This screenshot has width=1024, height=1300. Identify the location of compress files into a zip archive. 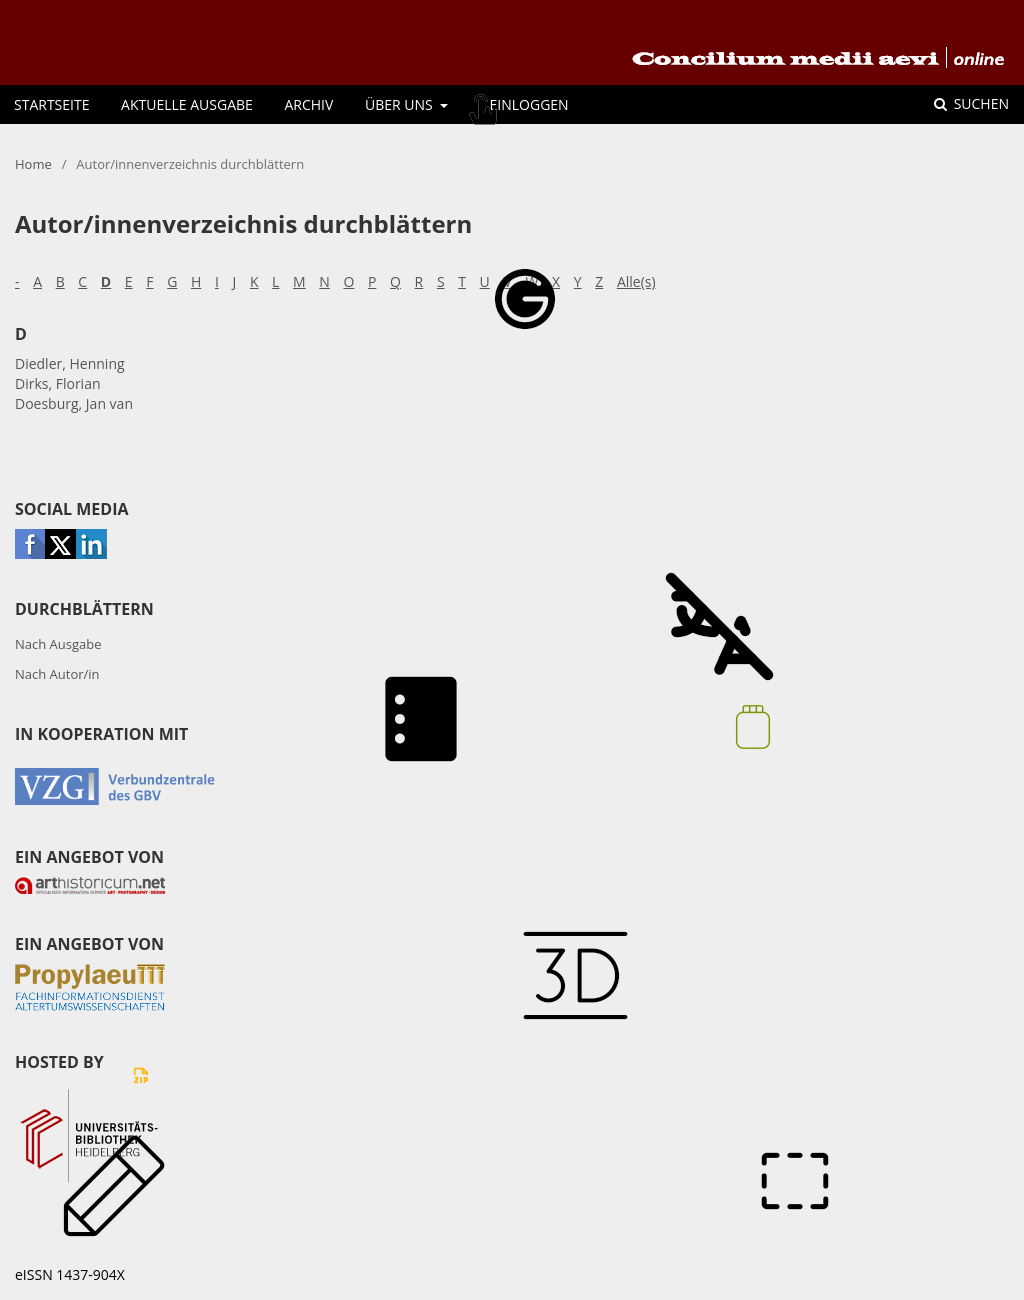
(141, 1076).